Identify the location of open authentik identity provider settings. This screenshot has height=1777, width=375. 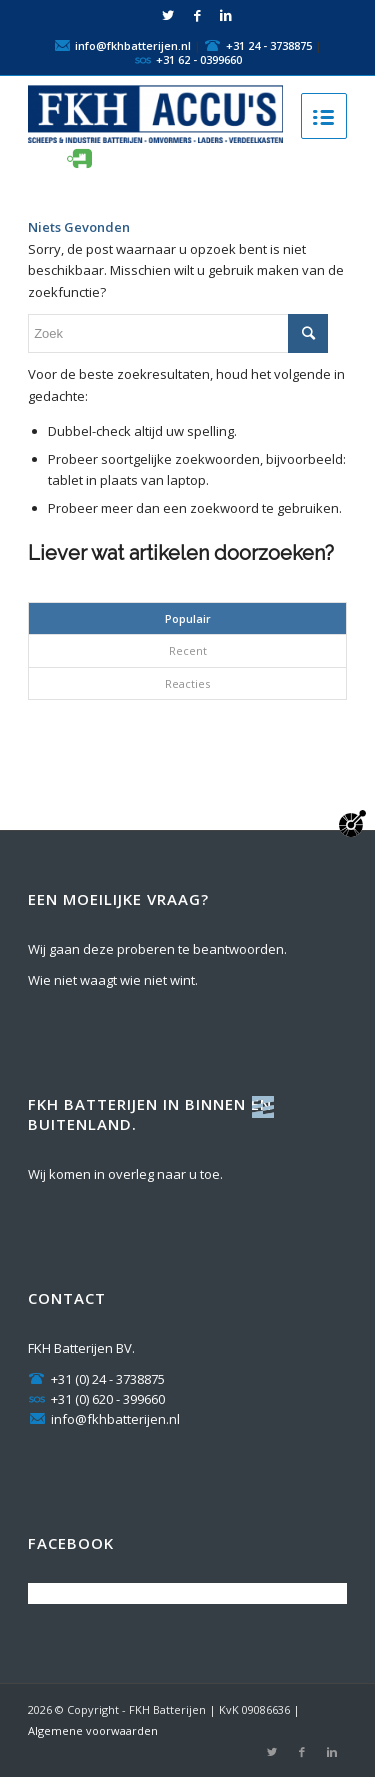
(79, 158).